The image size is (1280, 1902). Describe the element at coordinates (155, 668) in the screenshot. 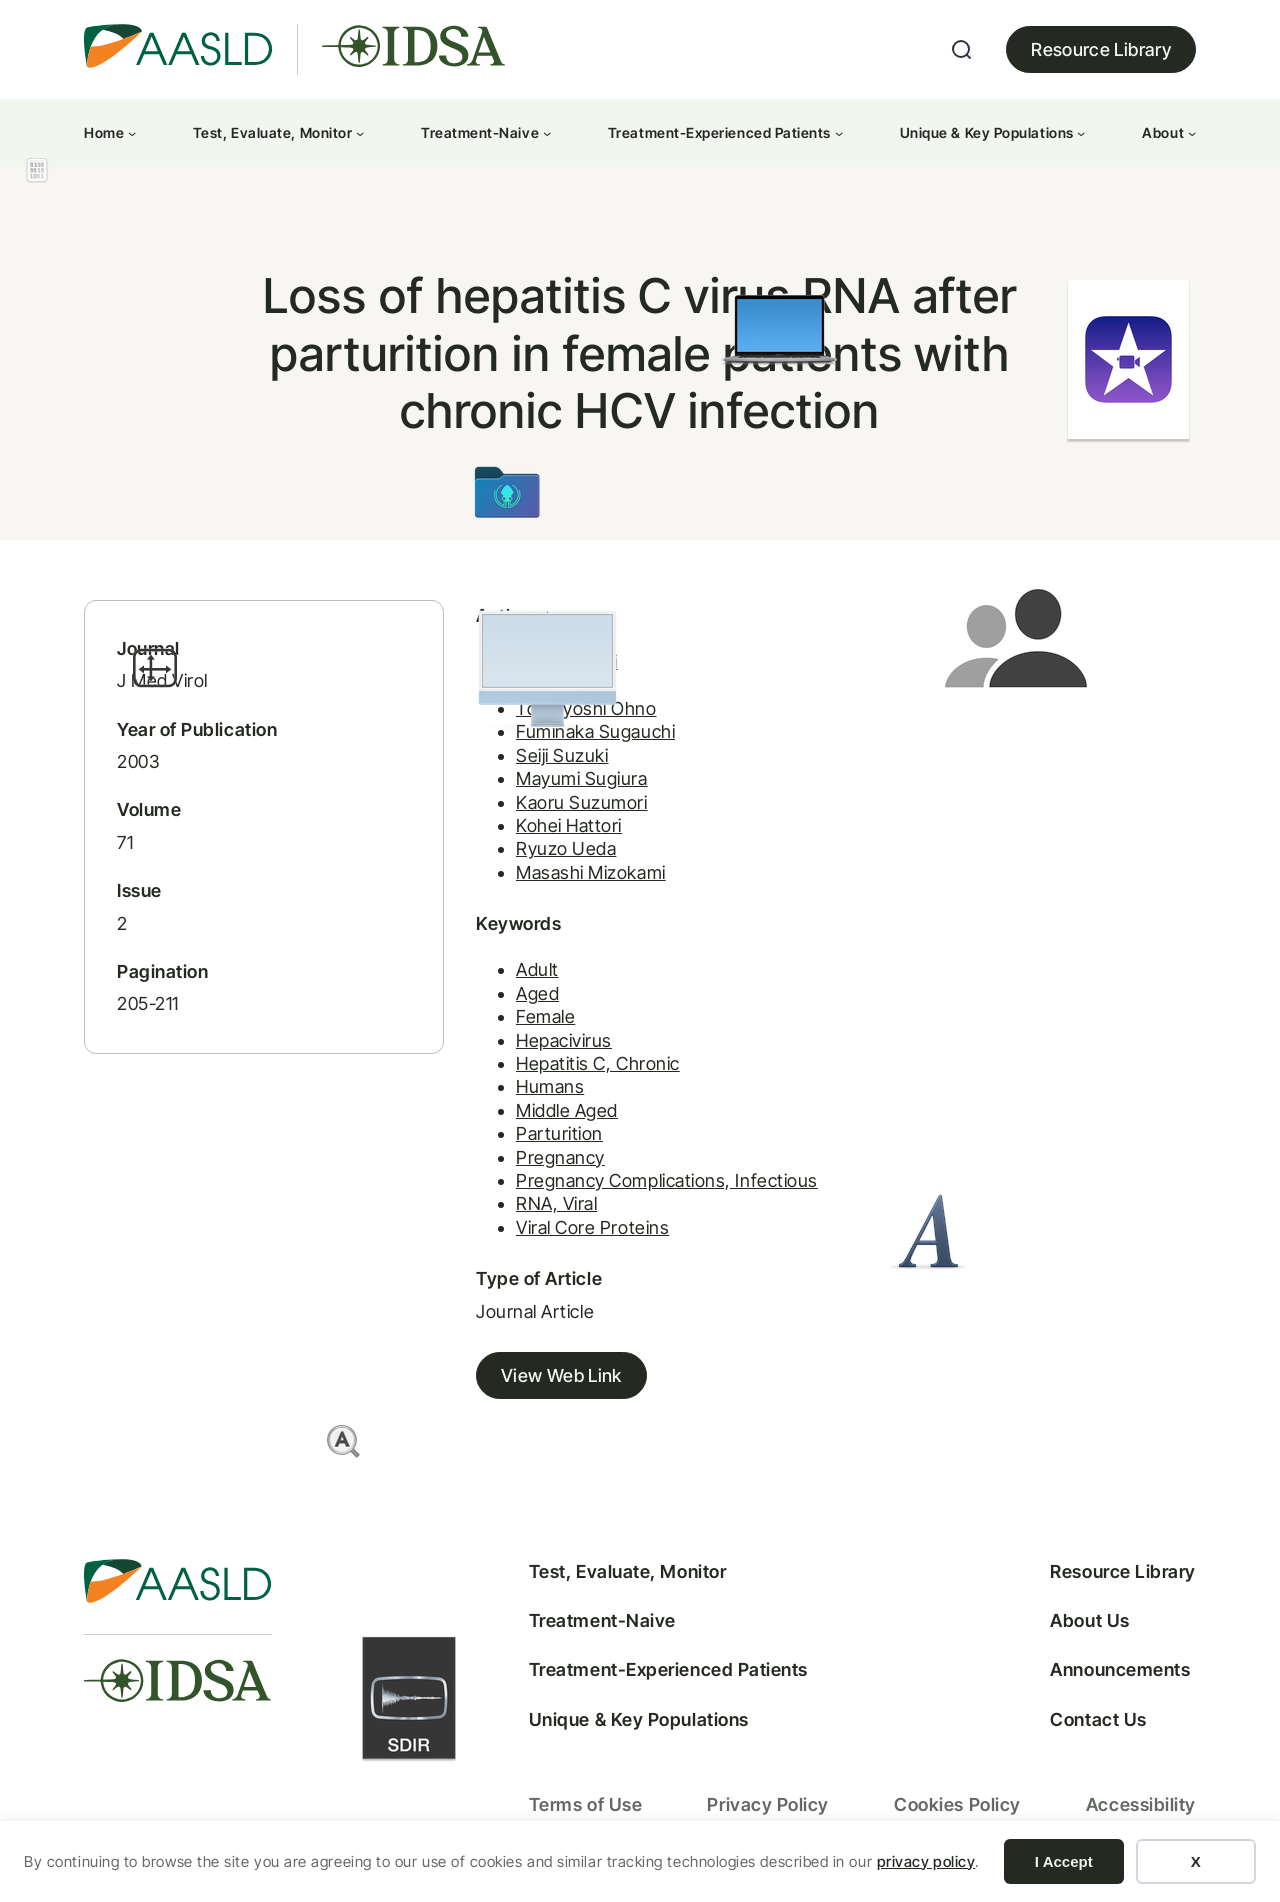

I see `adjust display or screen settings` at that location.